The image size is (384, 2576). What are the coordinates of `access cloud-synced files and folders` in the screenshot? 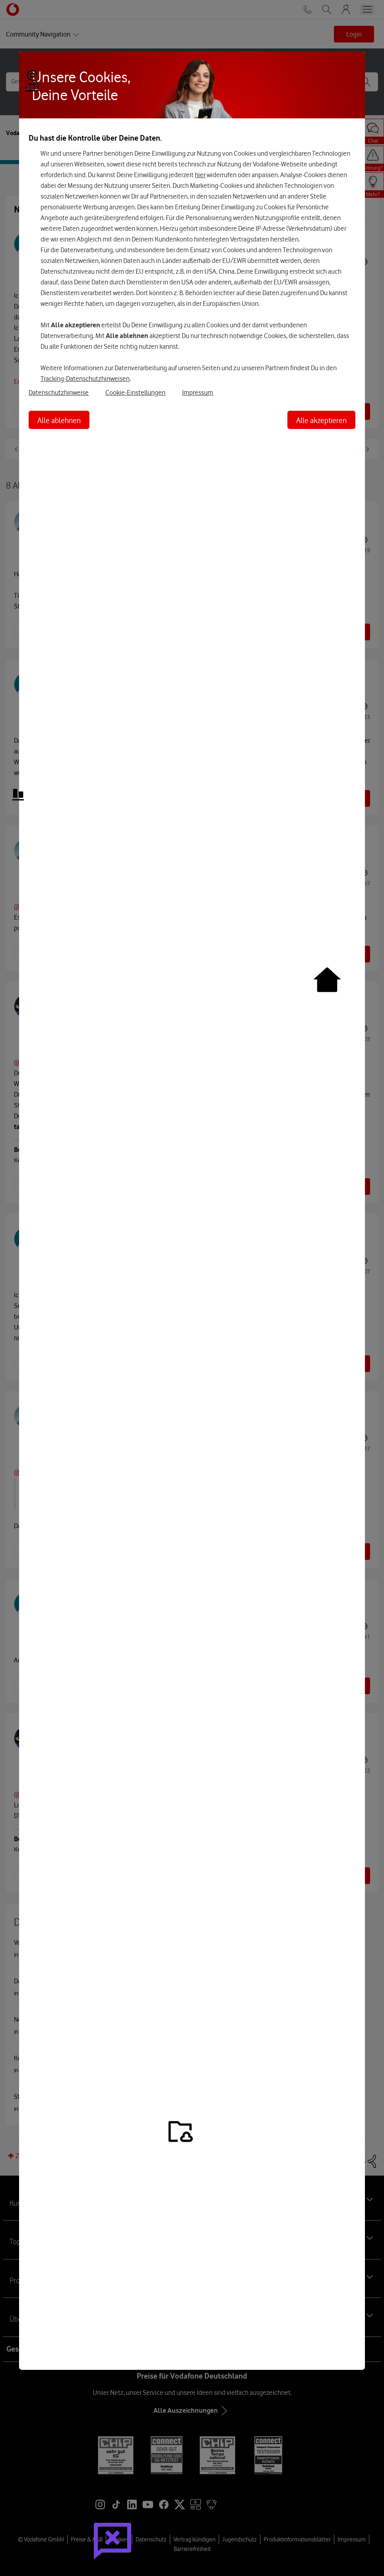 It's located at (180, 2132).